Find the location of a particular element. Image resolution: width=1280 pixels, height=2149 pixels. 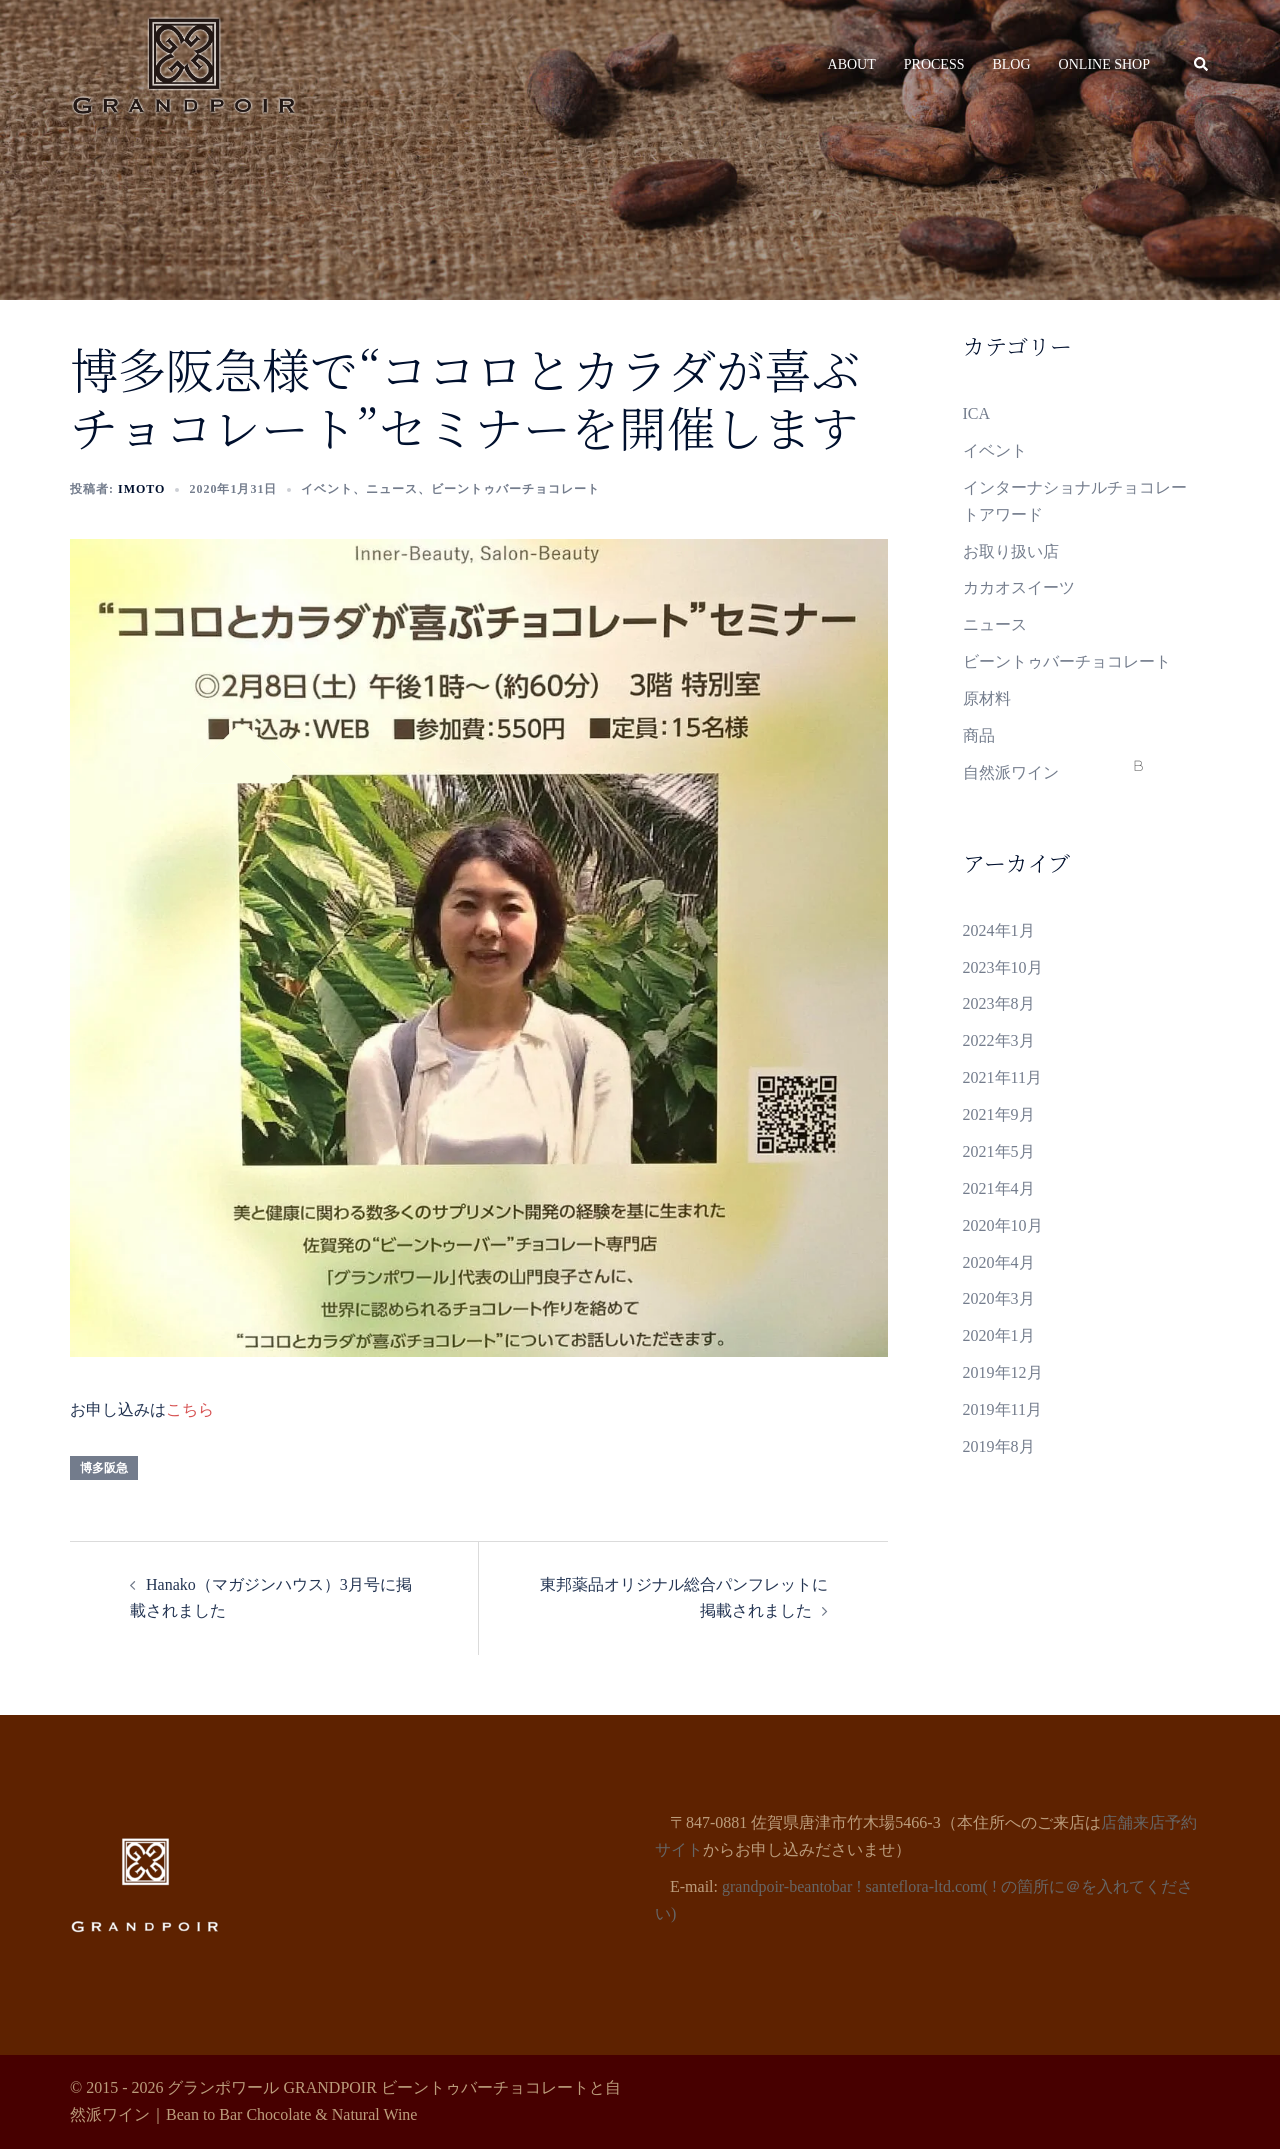

collapse an expanded section is located at coordinates (242, 758).